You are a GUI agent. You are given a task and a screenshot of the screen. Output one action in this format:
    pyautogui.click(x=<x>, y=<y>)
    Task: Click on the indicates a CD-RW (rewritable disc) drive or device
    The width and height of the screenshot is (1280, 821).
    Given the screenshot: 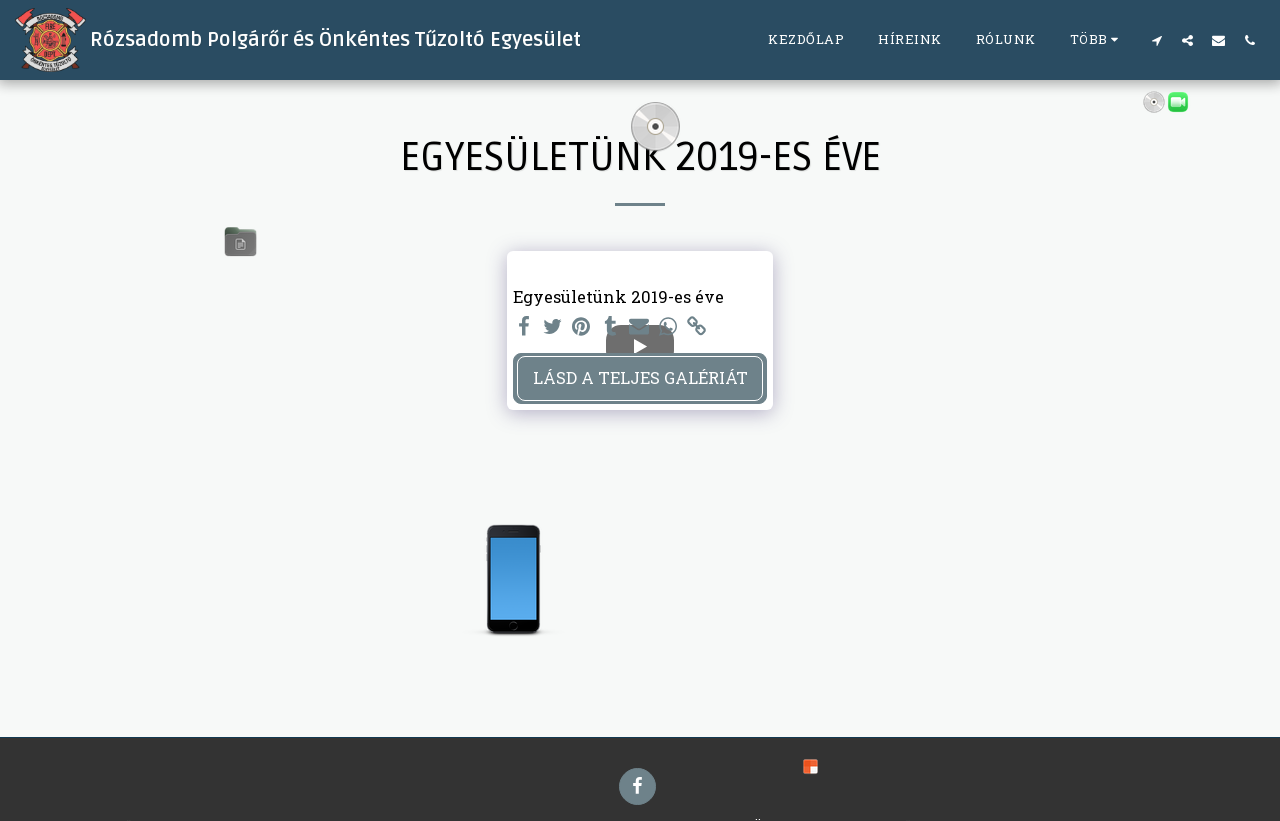 What is the action you would take?
    pyautogui.click(x=655, y=126)
    